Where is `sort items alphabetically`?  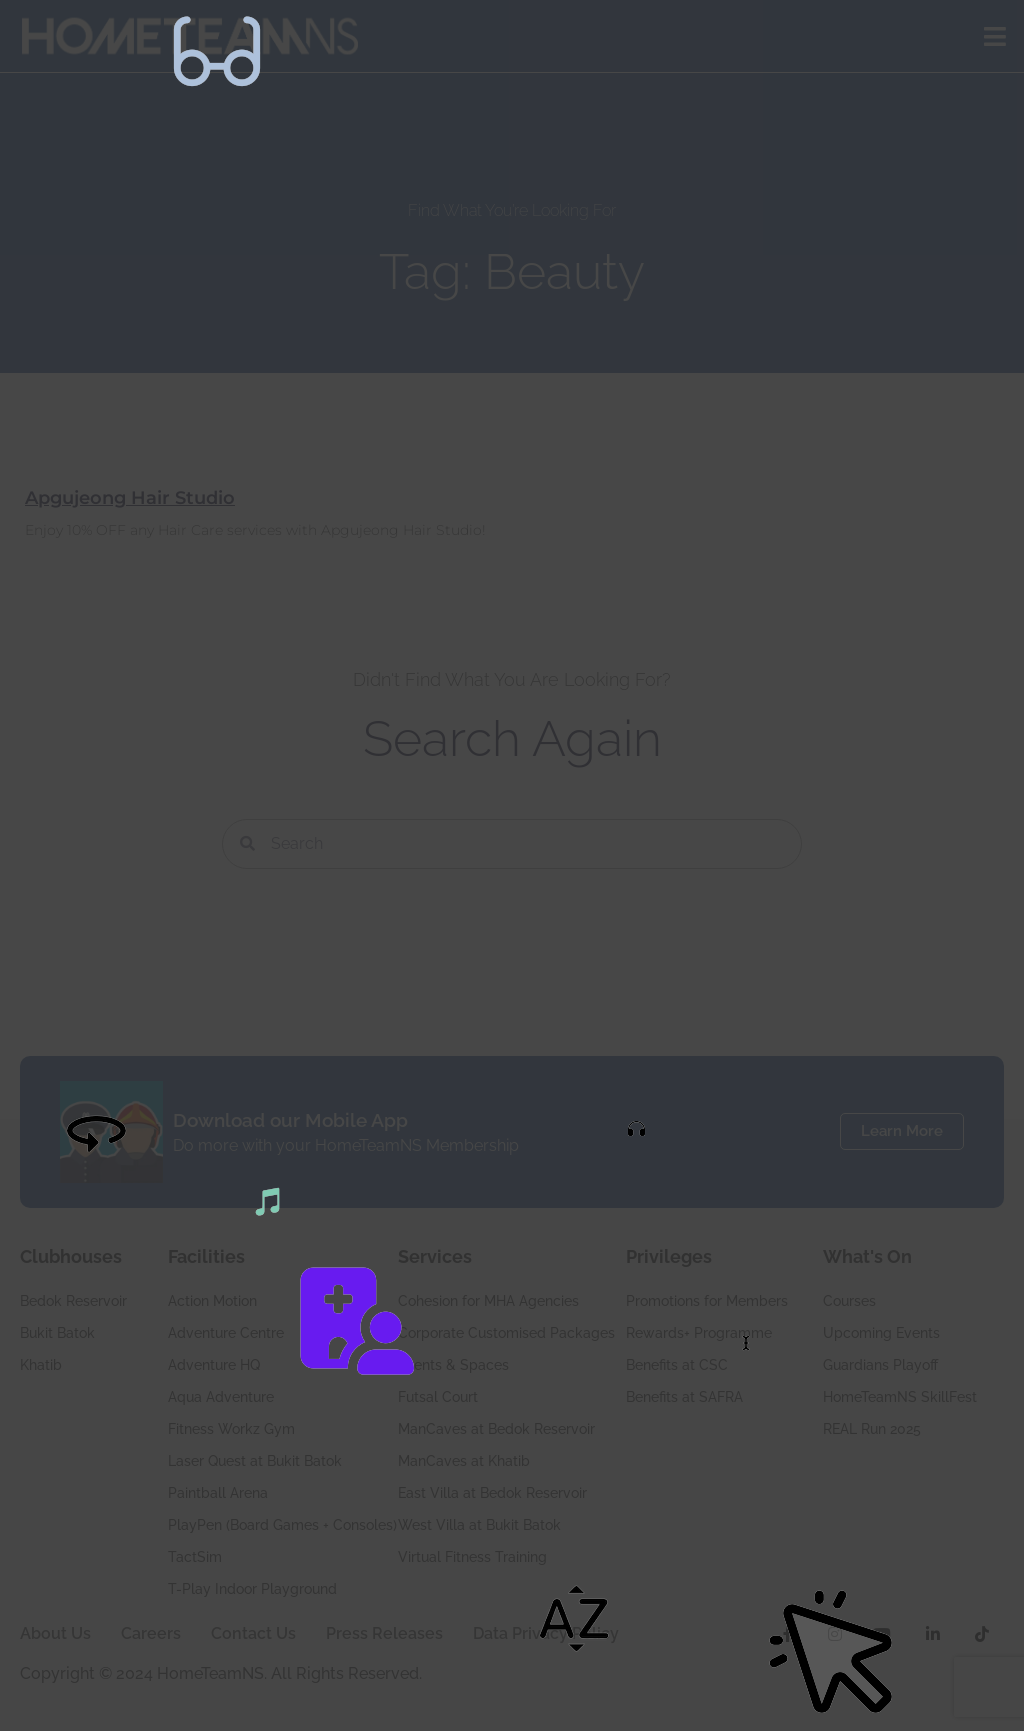
sort items alphabetically is located at coordinates (574, 1618).